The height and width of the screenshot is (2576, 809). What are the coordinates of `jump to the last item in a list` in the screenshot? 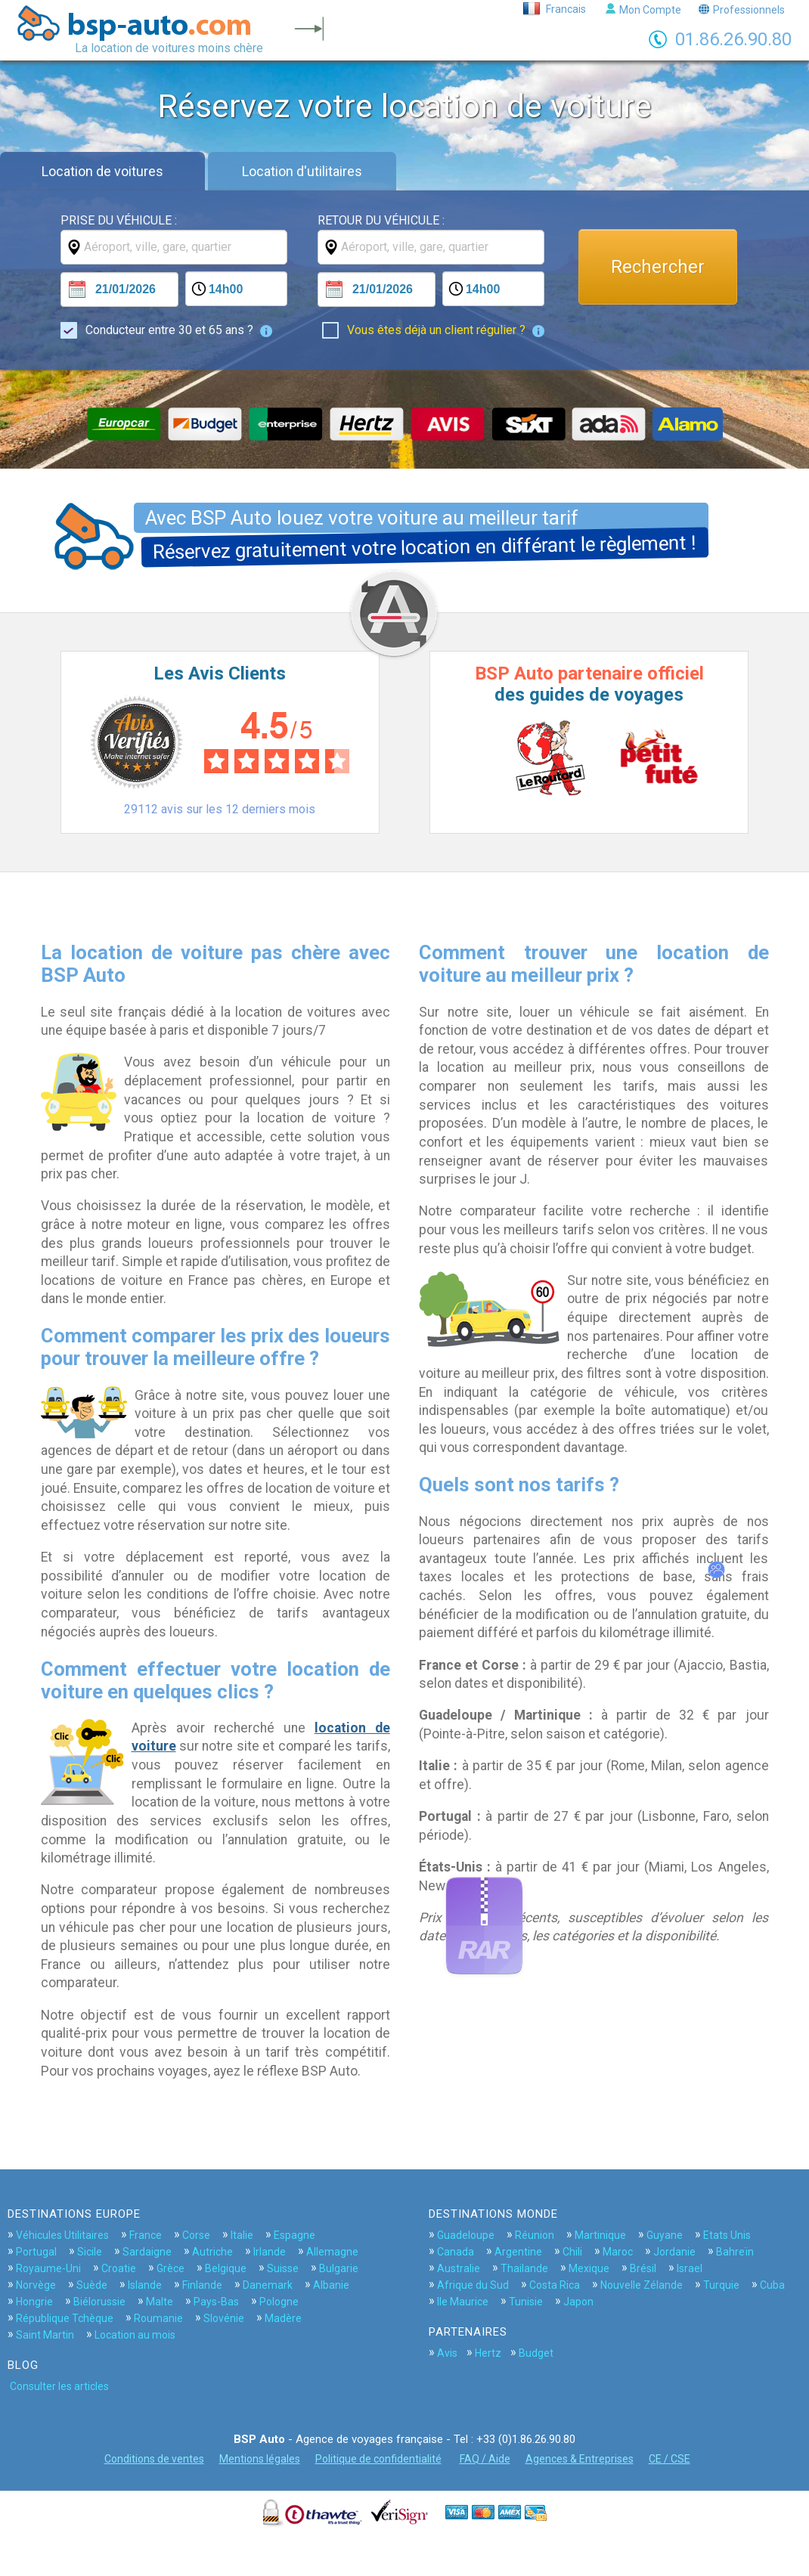 It's located at (309, 29).